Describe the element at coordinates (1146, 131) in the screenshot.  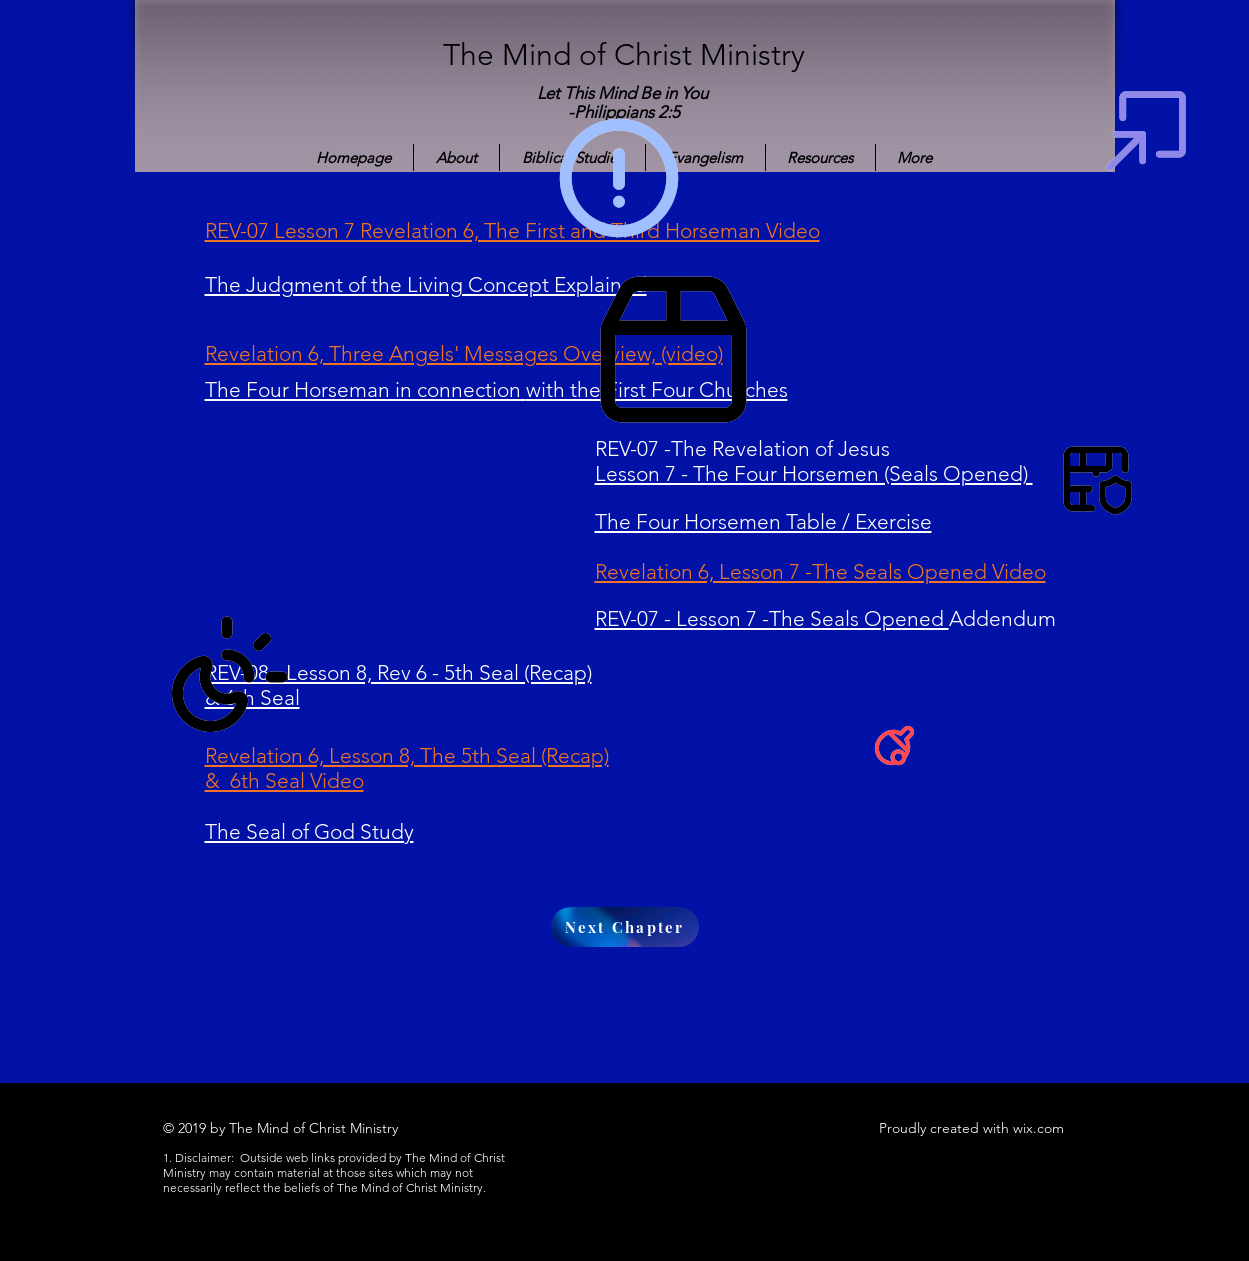
I see `open content in a new window` at that location.